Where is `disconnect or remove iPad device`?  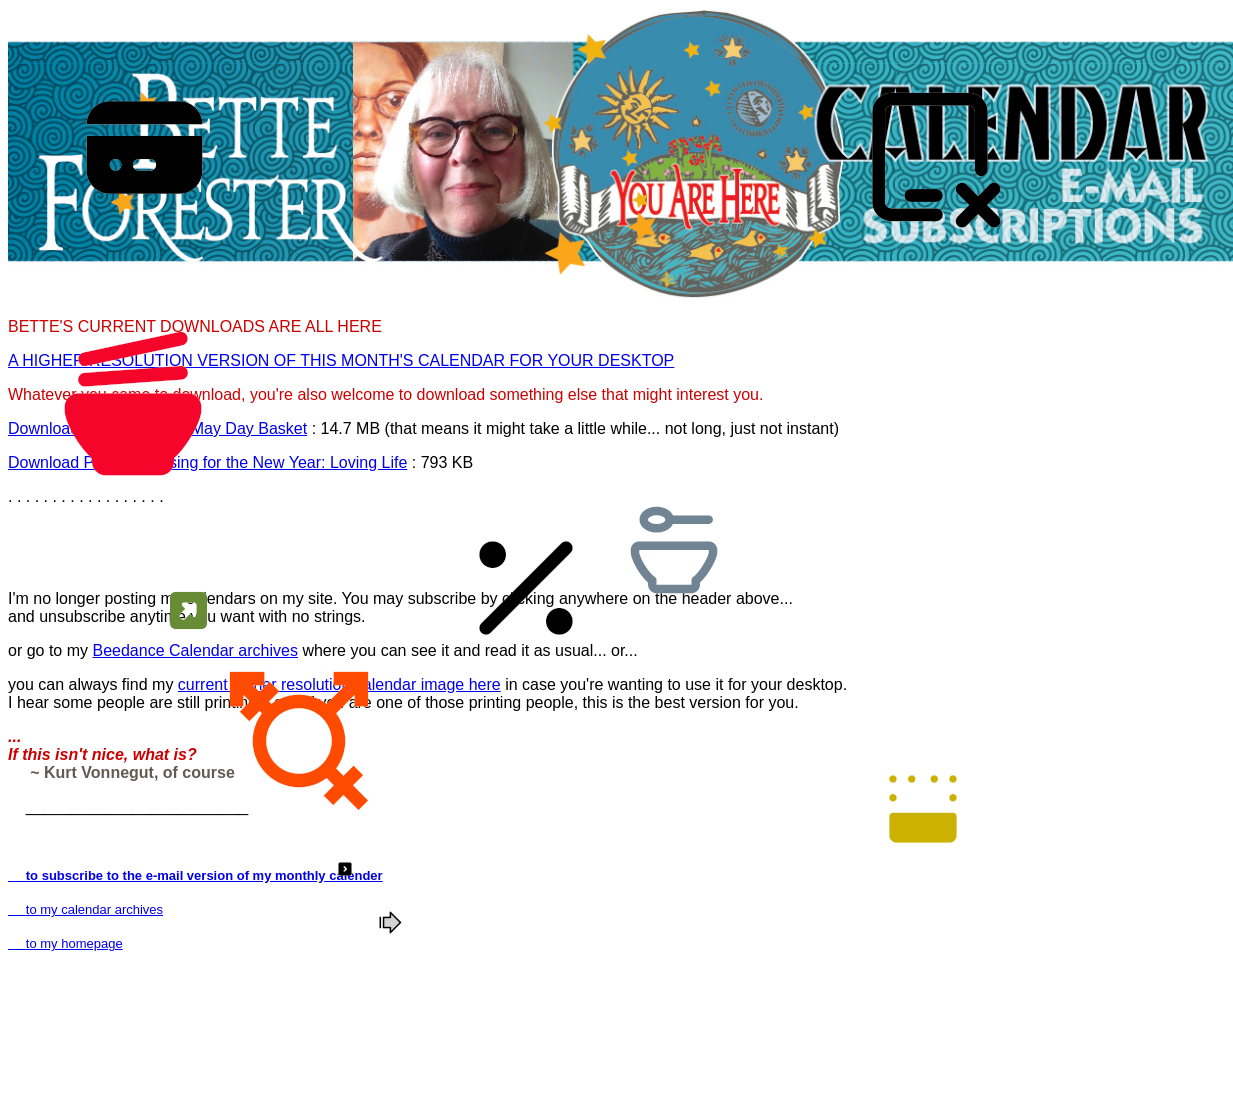
disconnect or remove iPad device is located at coordinates (930, 157).